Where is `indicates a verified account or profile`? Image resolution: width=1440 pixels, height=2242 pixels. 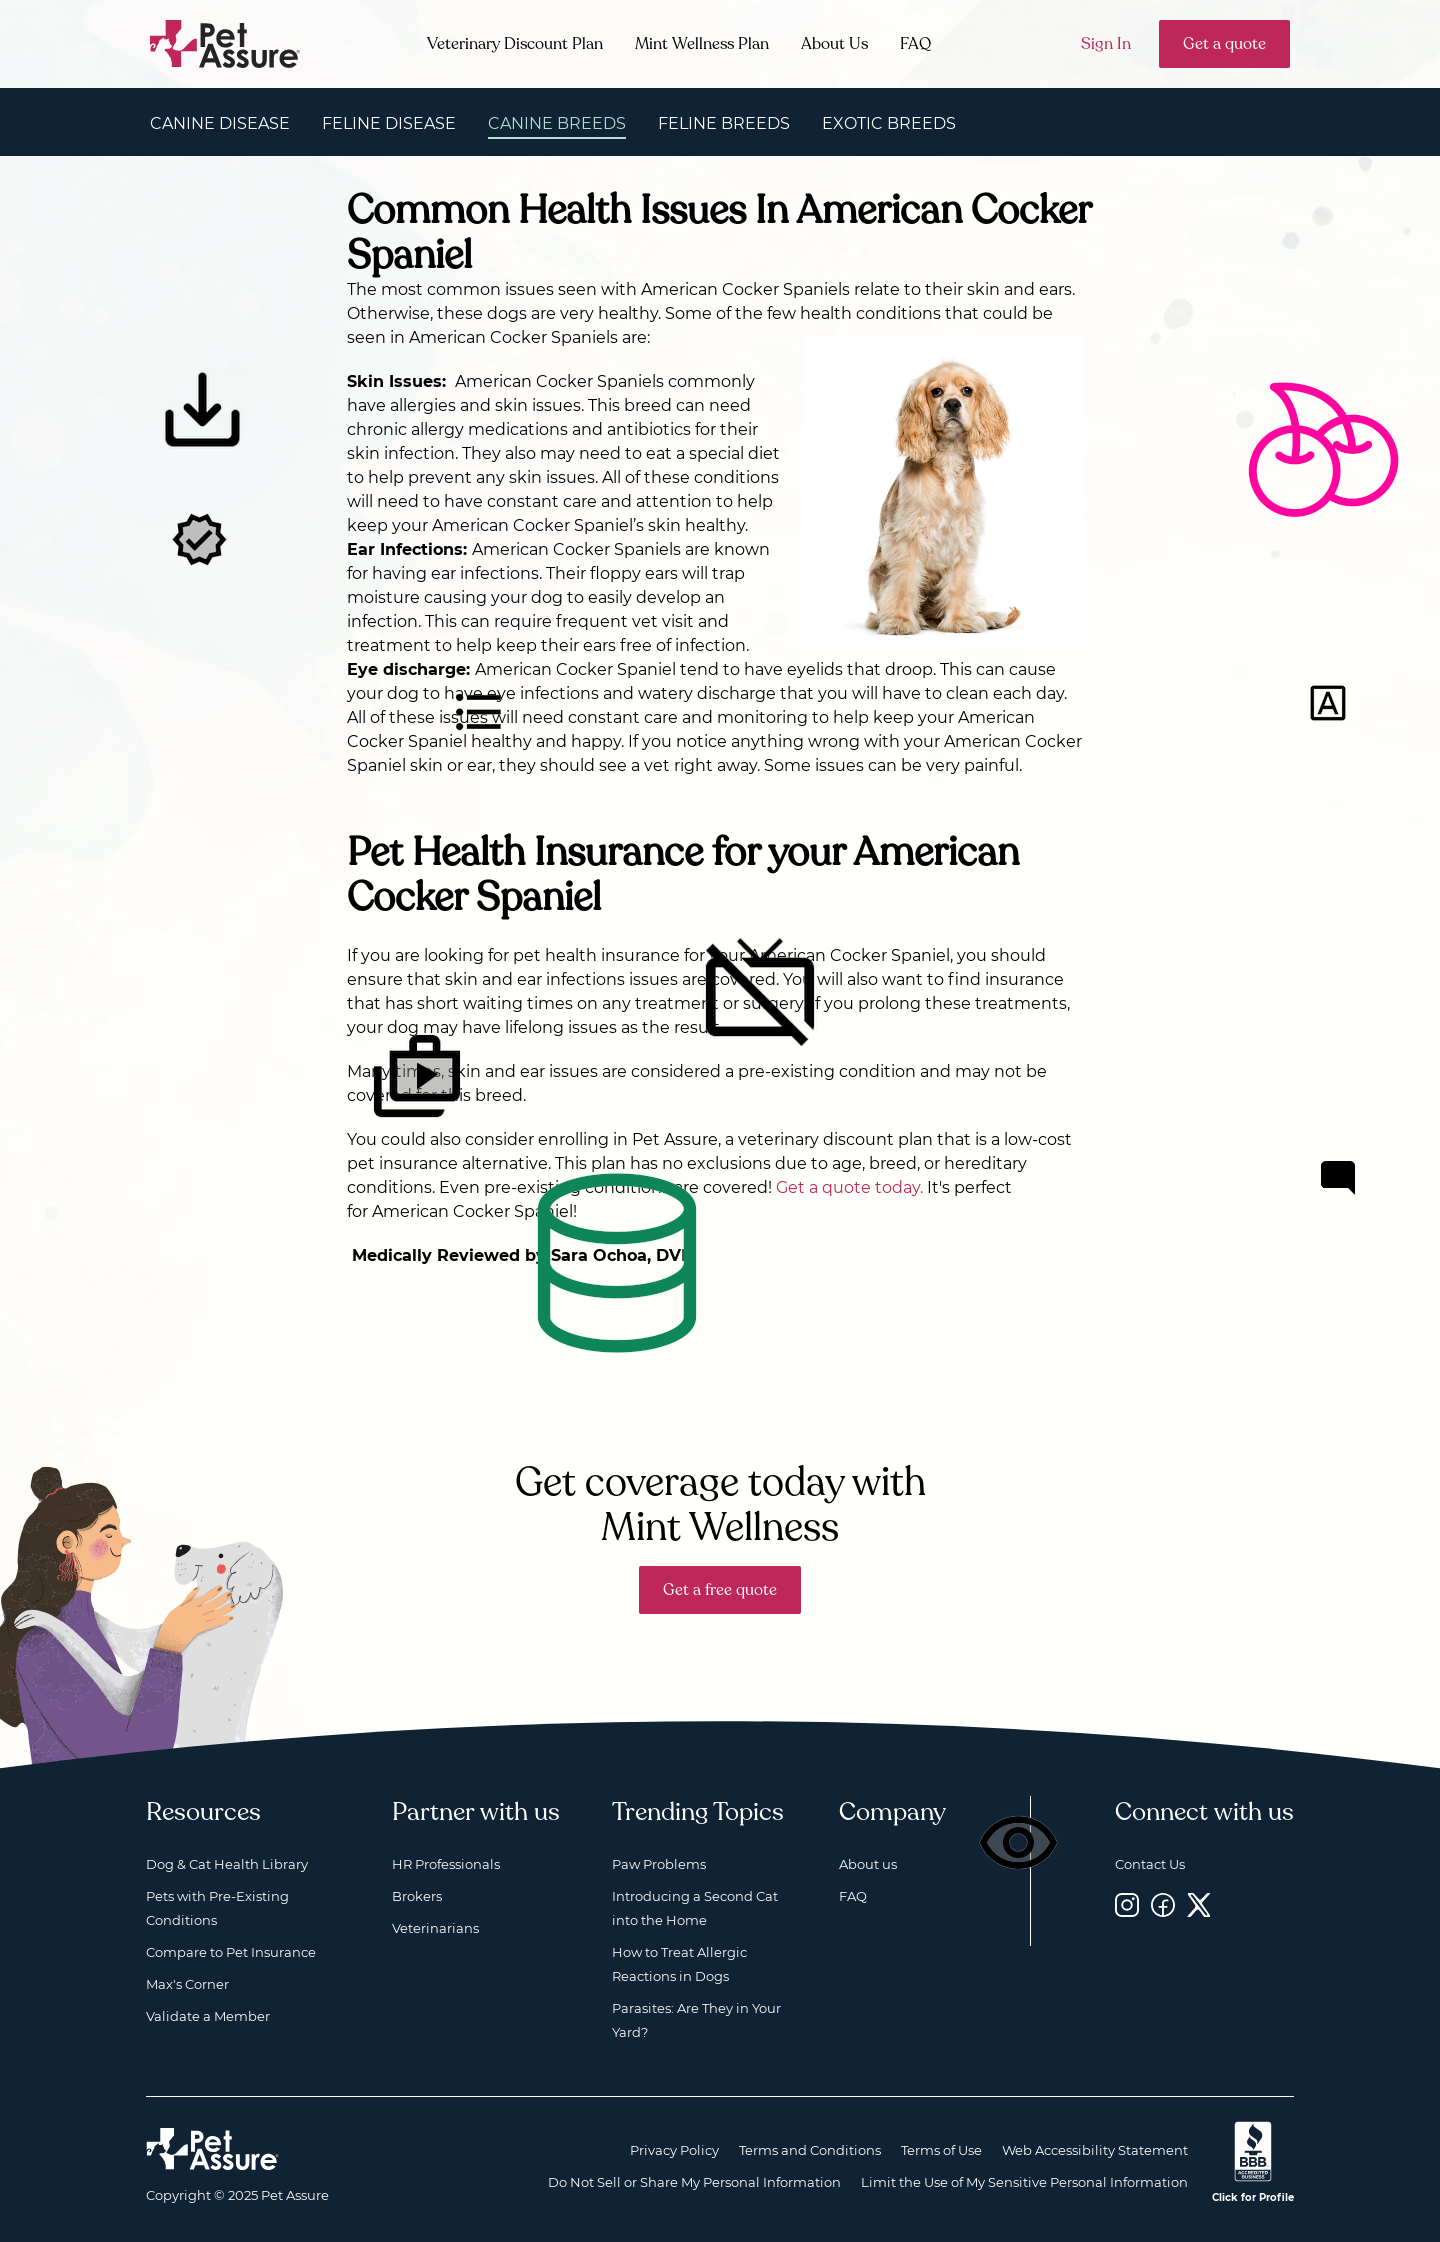
indicates a verified account or profile is located at coordinates (199, 539).